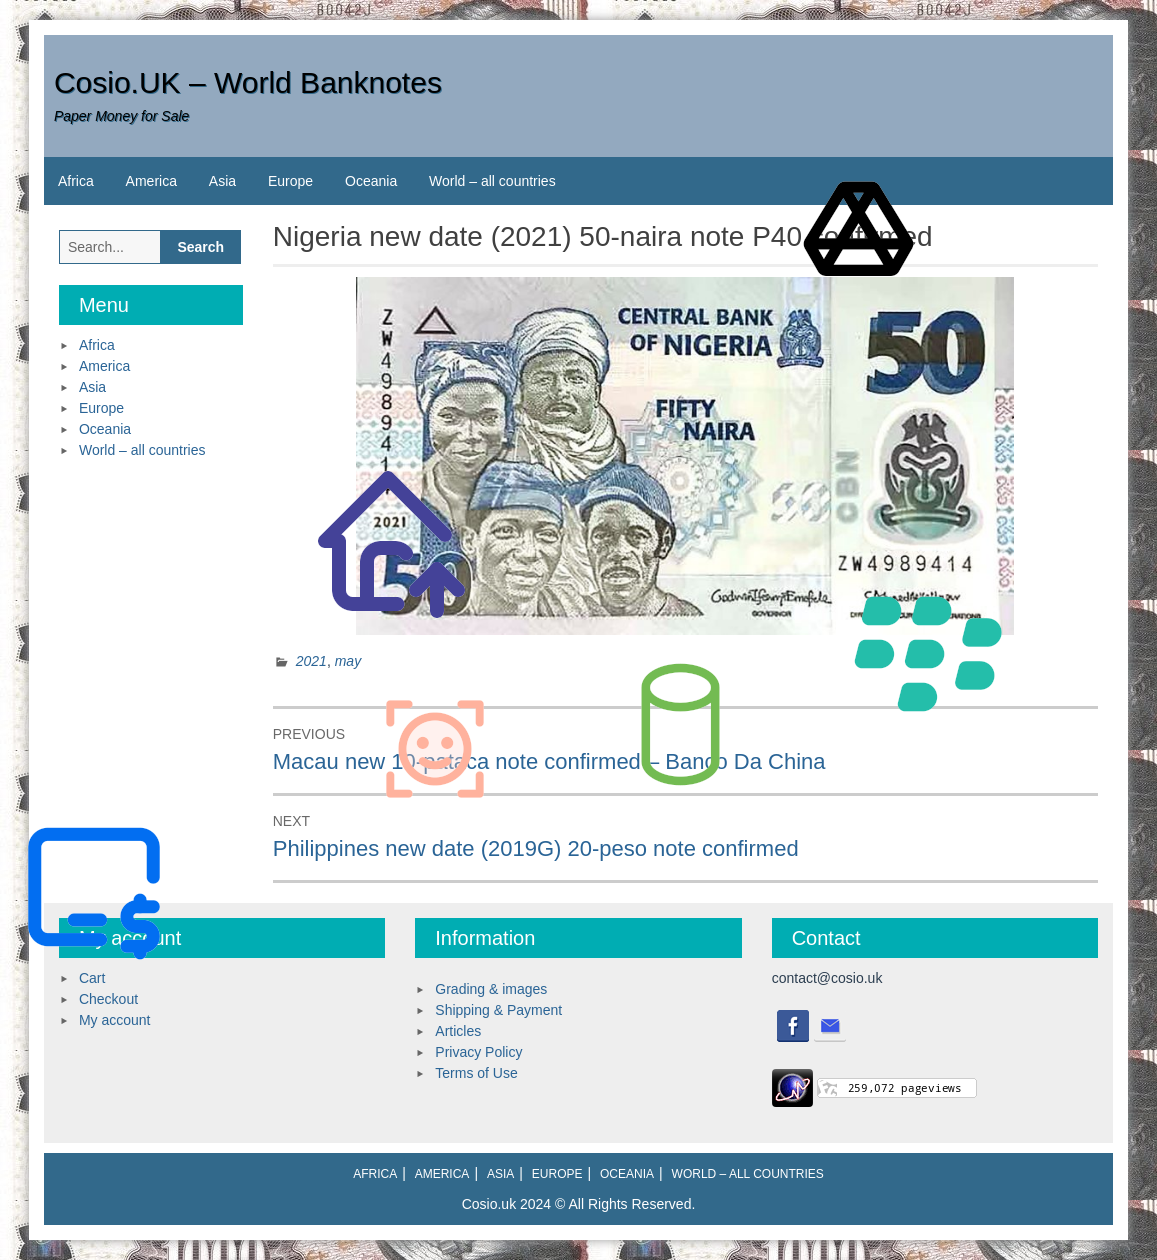 This screenshot has height=1260, width=1157. I want to click on scan face to unlock or authenticate, so click(435, 749).